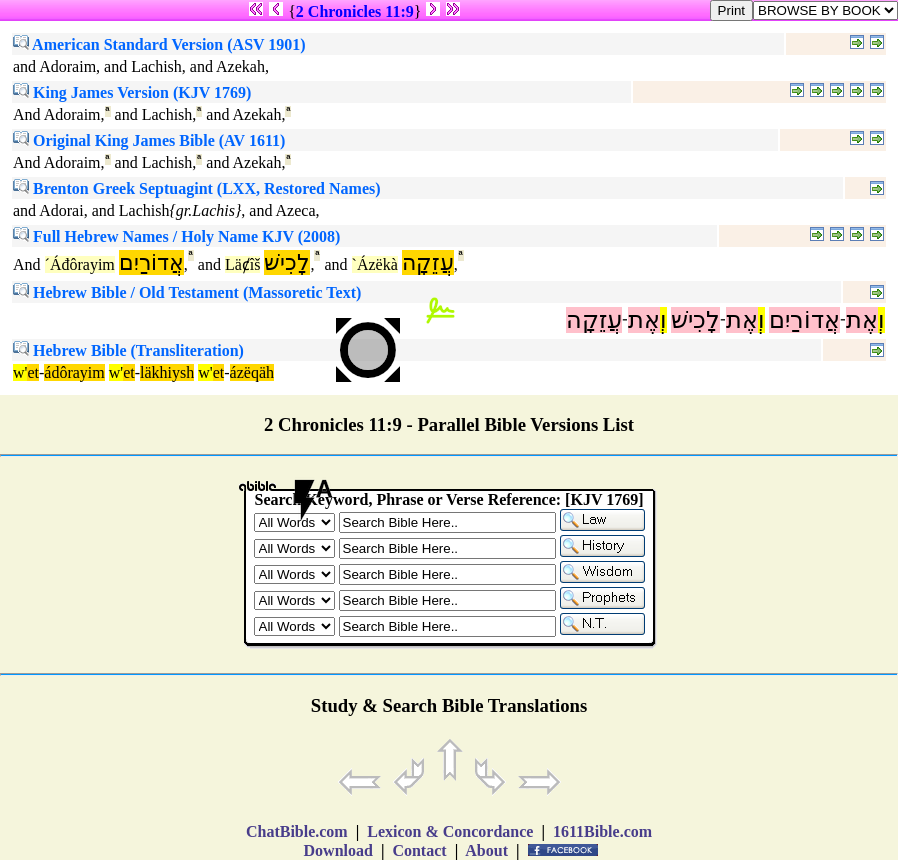 This screenshot has height=860, width=898. I want to click on set camera flash to automatic mode, so click(312, 499).